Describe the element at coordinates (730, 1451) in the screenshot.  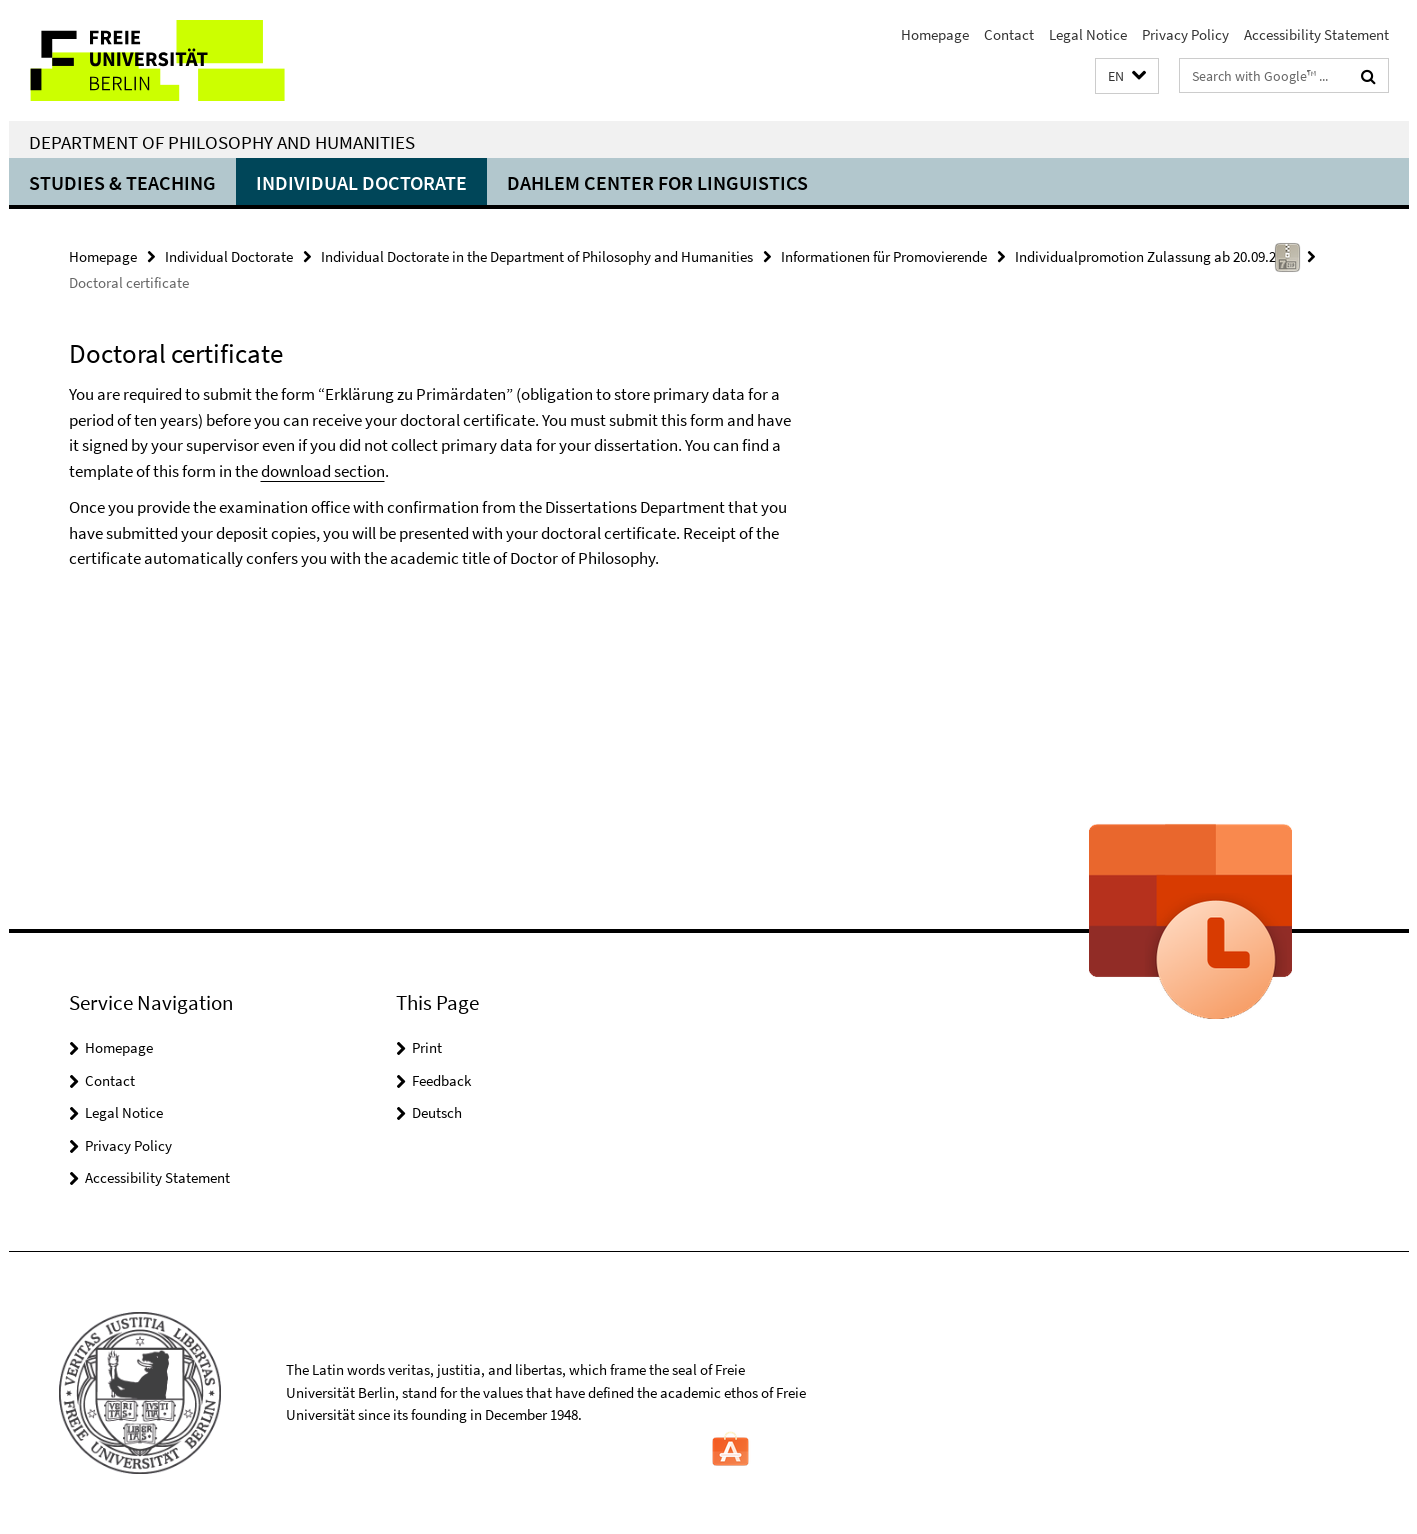
I see `open the software center to browse and install applications` at that location.